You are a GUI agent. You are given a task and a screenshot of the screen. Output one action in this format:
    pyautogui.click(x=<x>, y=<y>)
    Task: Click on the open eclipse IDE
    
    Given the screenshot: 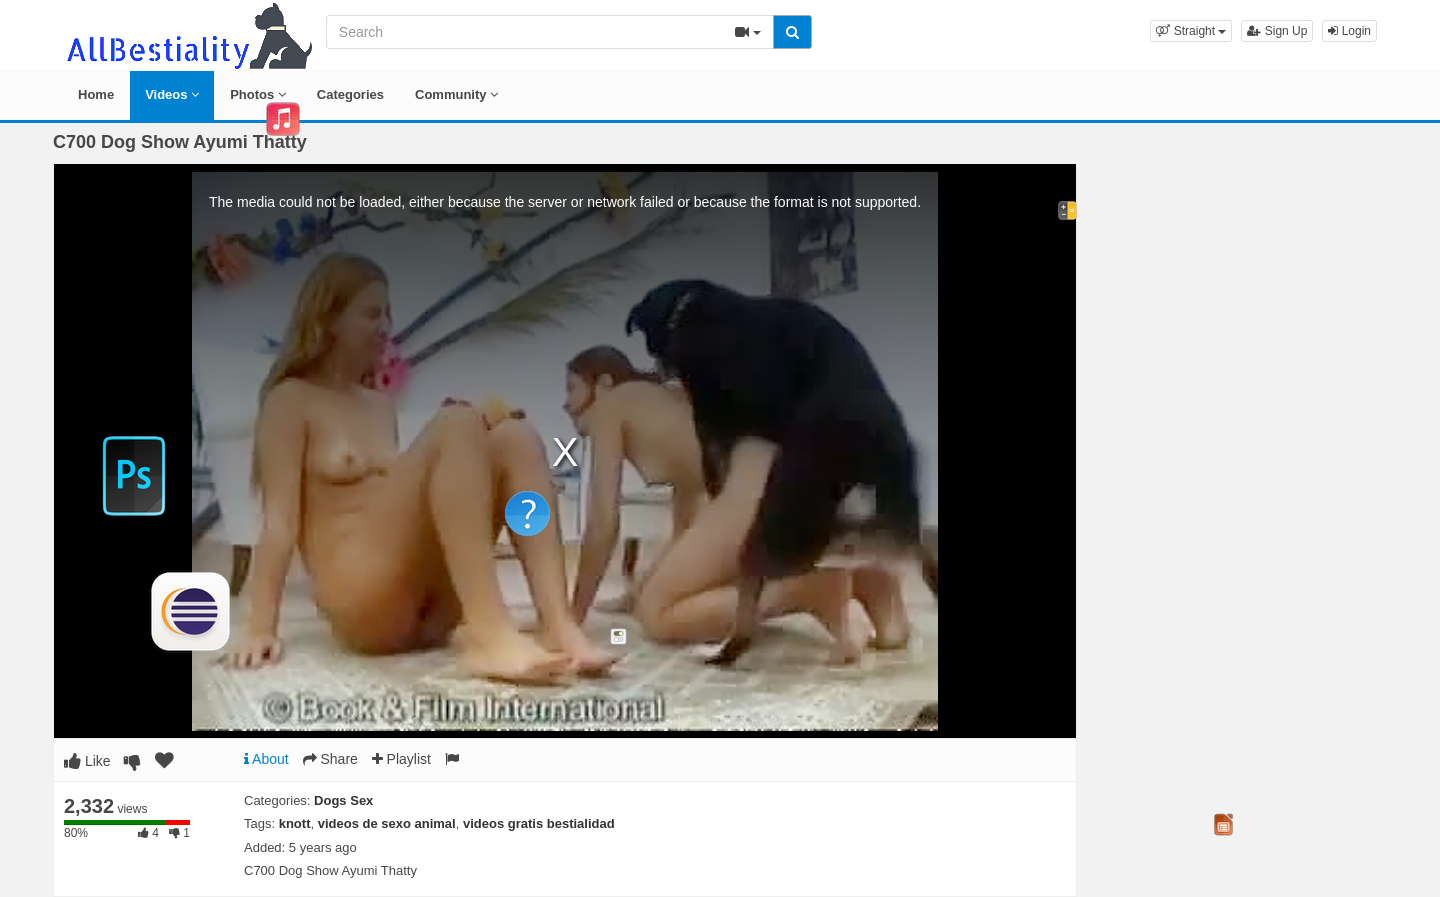 What is the action you would take?
    pyautogui.click(x=190, y=611)
    